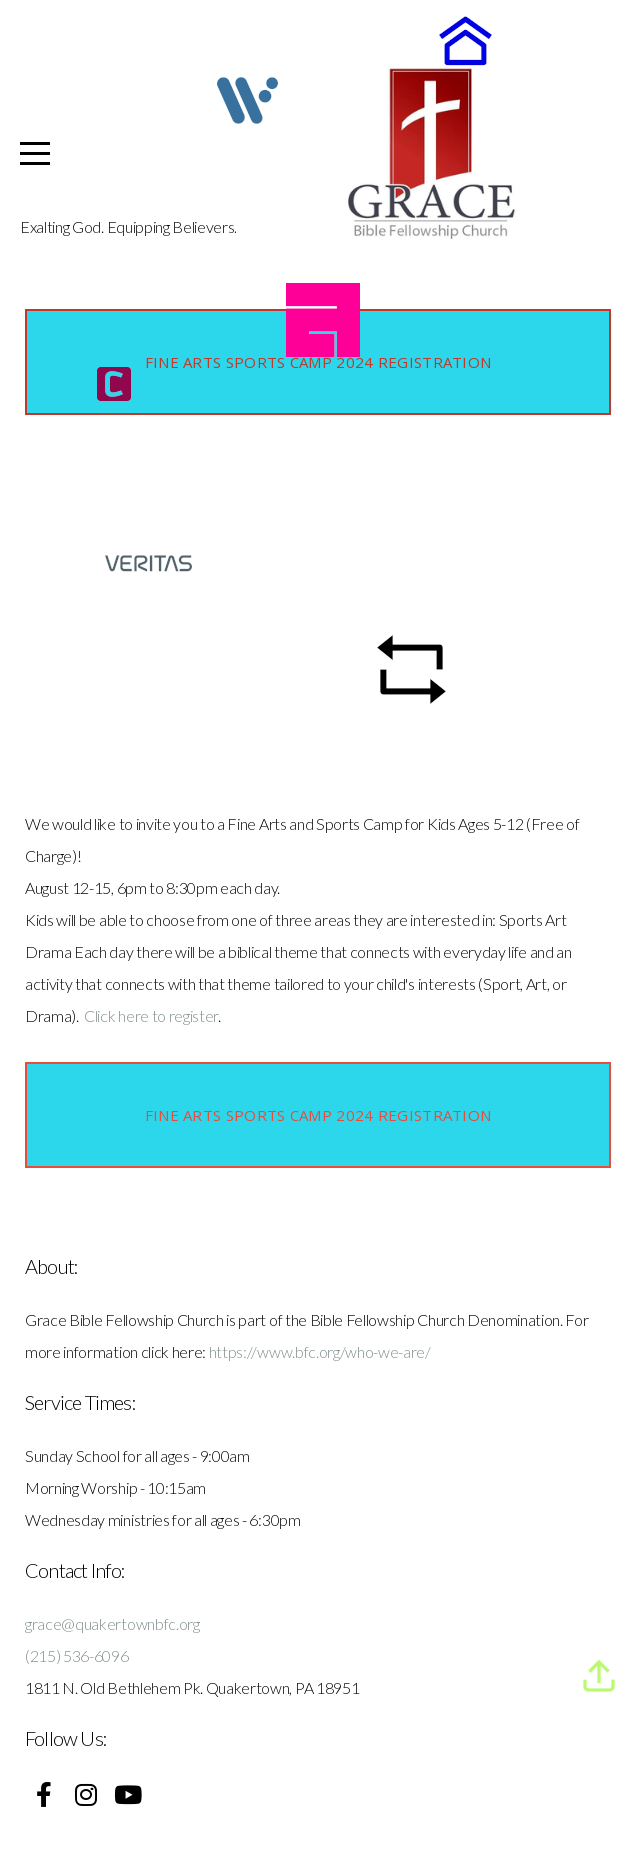 The image size is (636, 1853). Describe the element at coordinates (114, 384) in the screenshot. I see `celery task queue library logo` at that location.